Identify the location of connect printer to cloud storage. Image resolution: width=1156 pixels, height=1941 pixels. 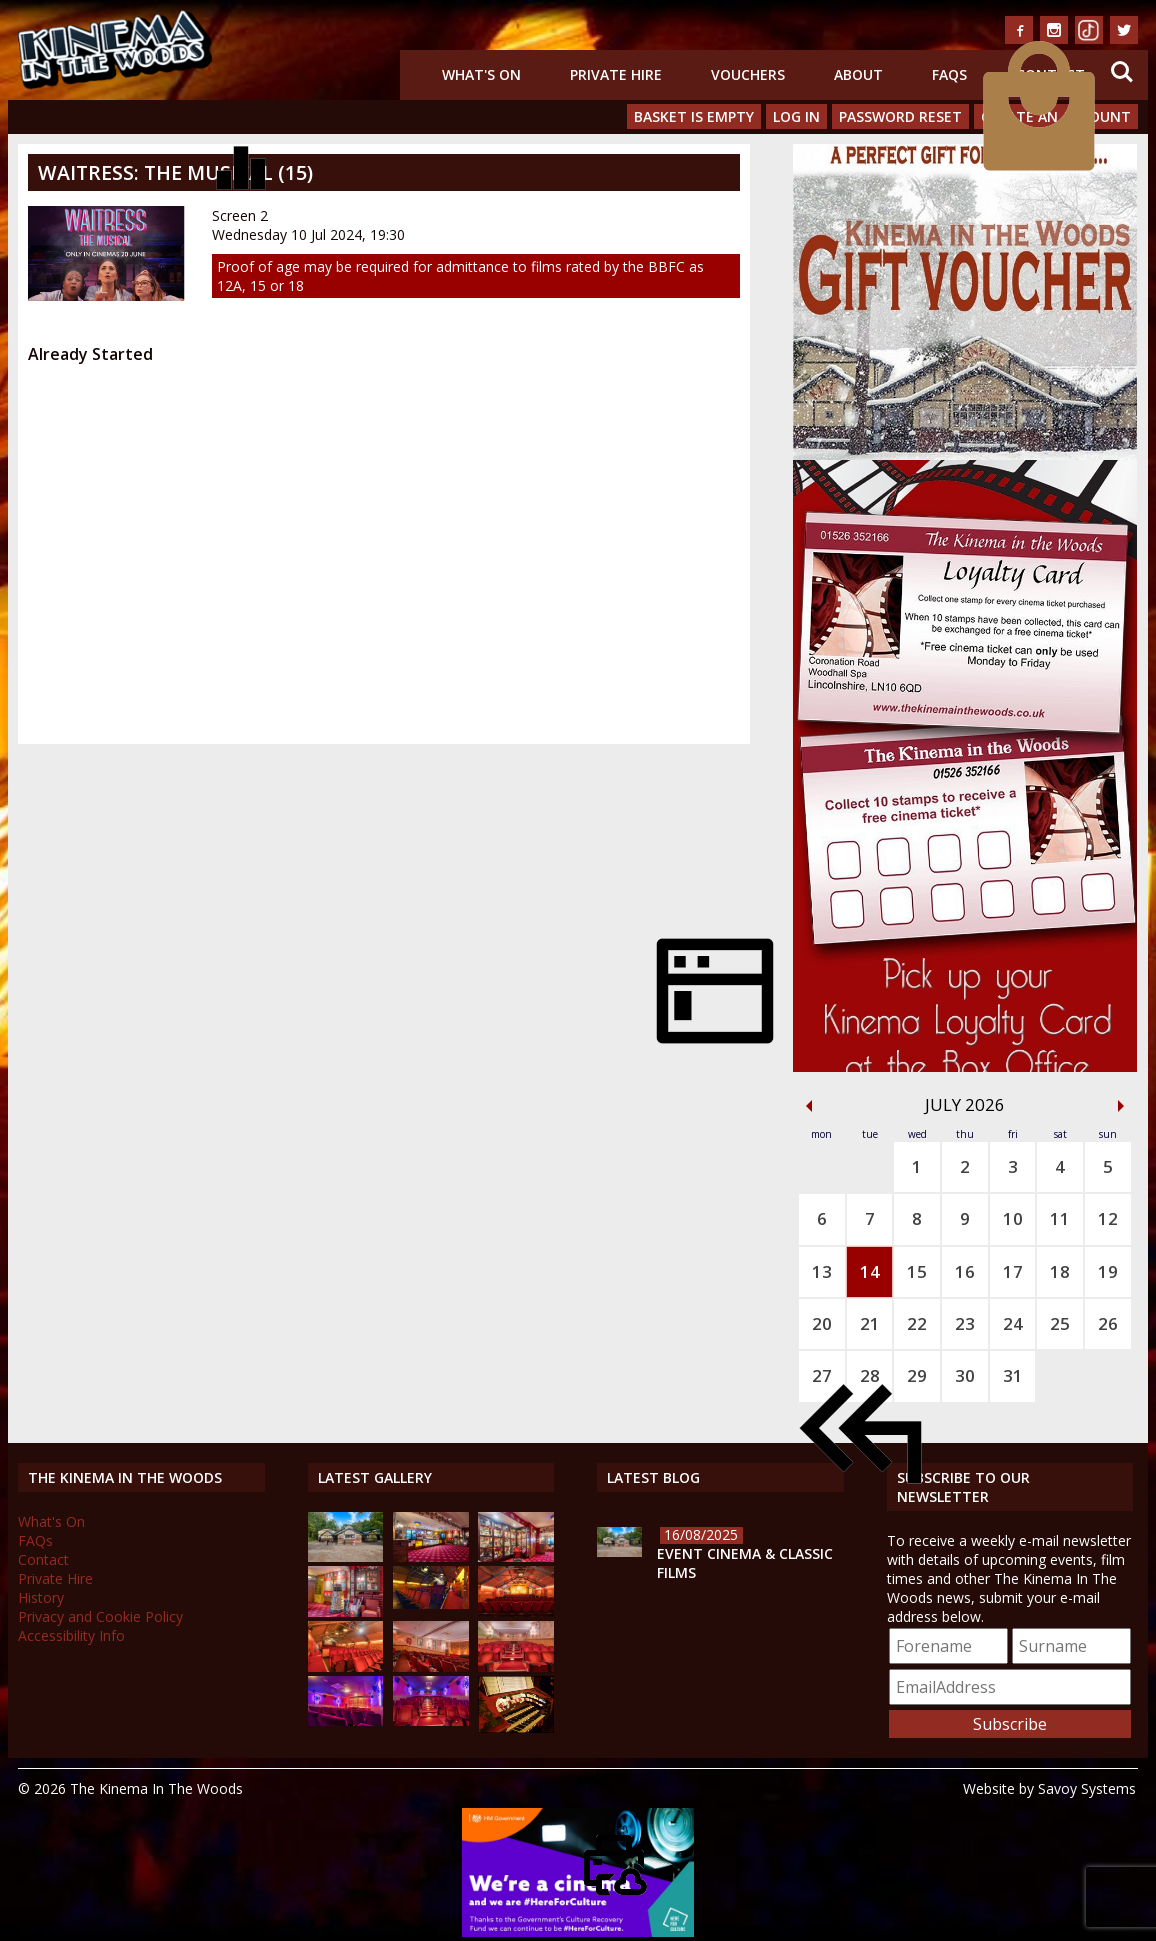
(614, 1865).